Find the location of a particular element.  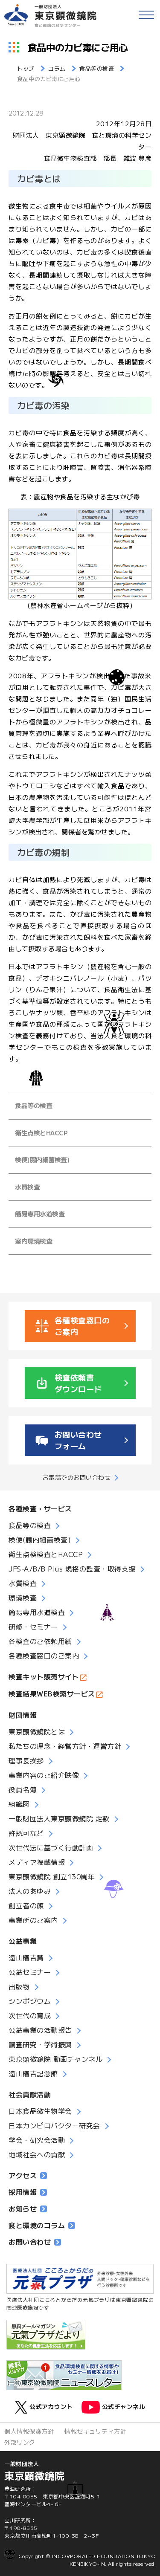

access camping or outdoor activity features is located at coordinates (107, 1612).